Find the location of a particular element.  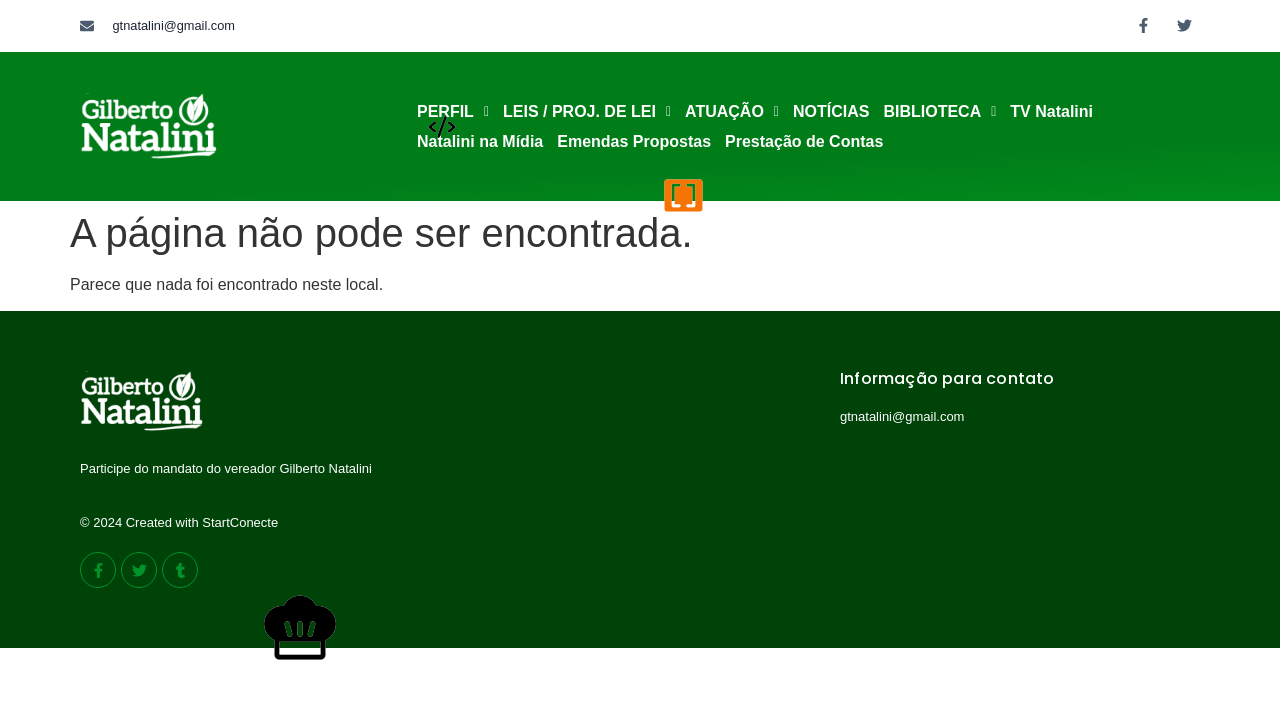

format text as code or array is located at coordinates (683, 195).